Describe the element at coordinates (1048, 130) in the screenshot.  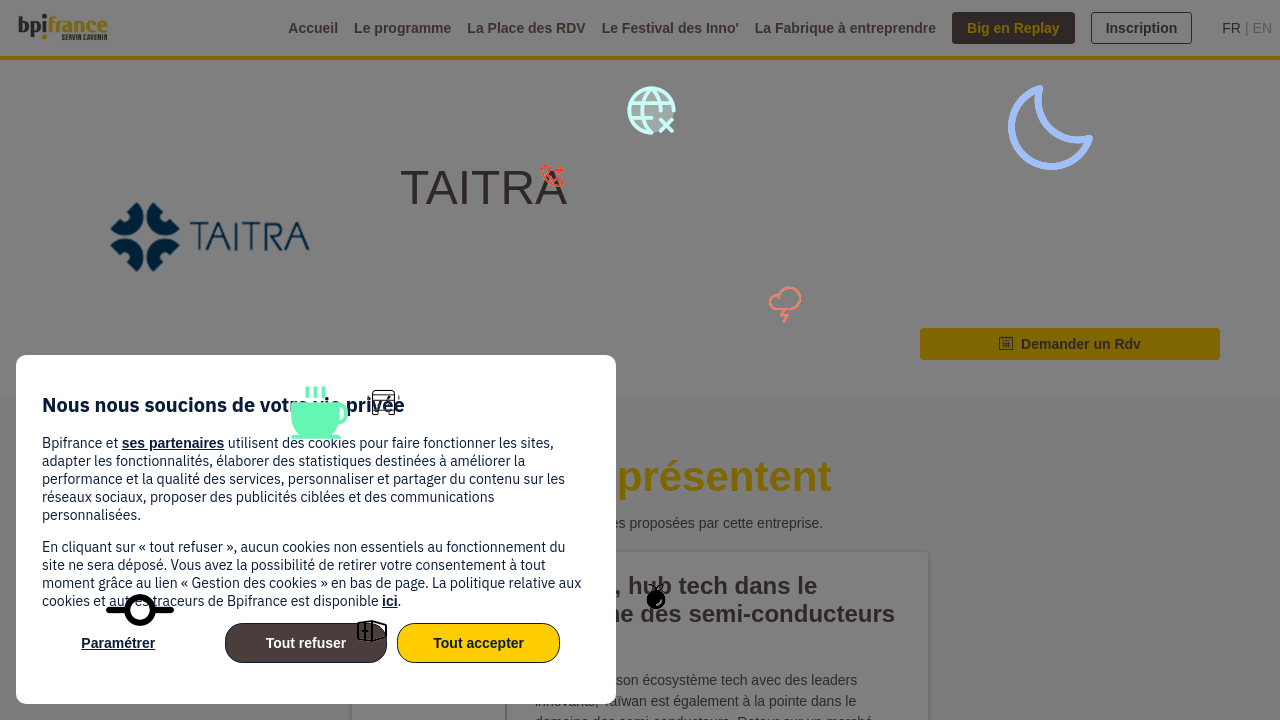
I see `toggle dark mode or night theme` at that location.